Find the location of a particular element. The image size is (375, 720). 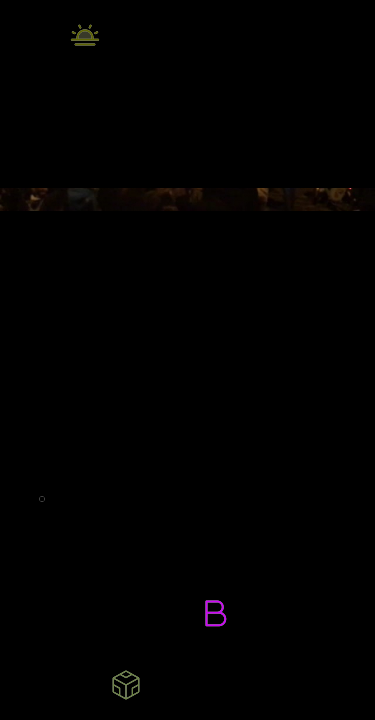

access payment methods is located at coordinates (114, 253).